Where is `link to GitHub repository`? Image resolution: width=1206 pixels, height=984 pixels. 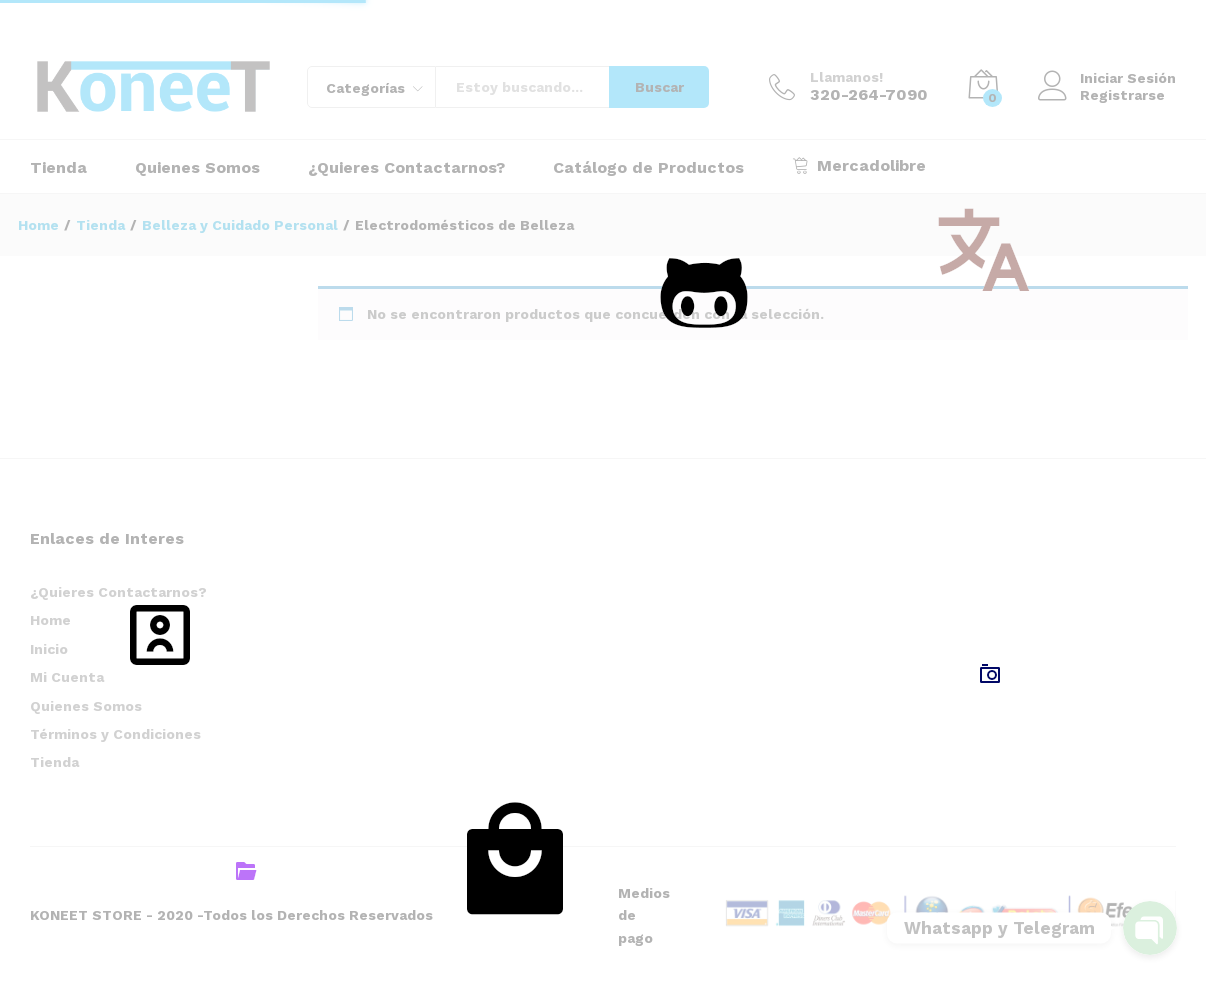
link to GitHub repository is located at coordinates (704, 293).